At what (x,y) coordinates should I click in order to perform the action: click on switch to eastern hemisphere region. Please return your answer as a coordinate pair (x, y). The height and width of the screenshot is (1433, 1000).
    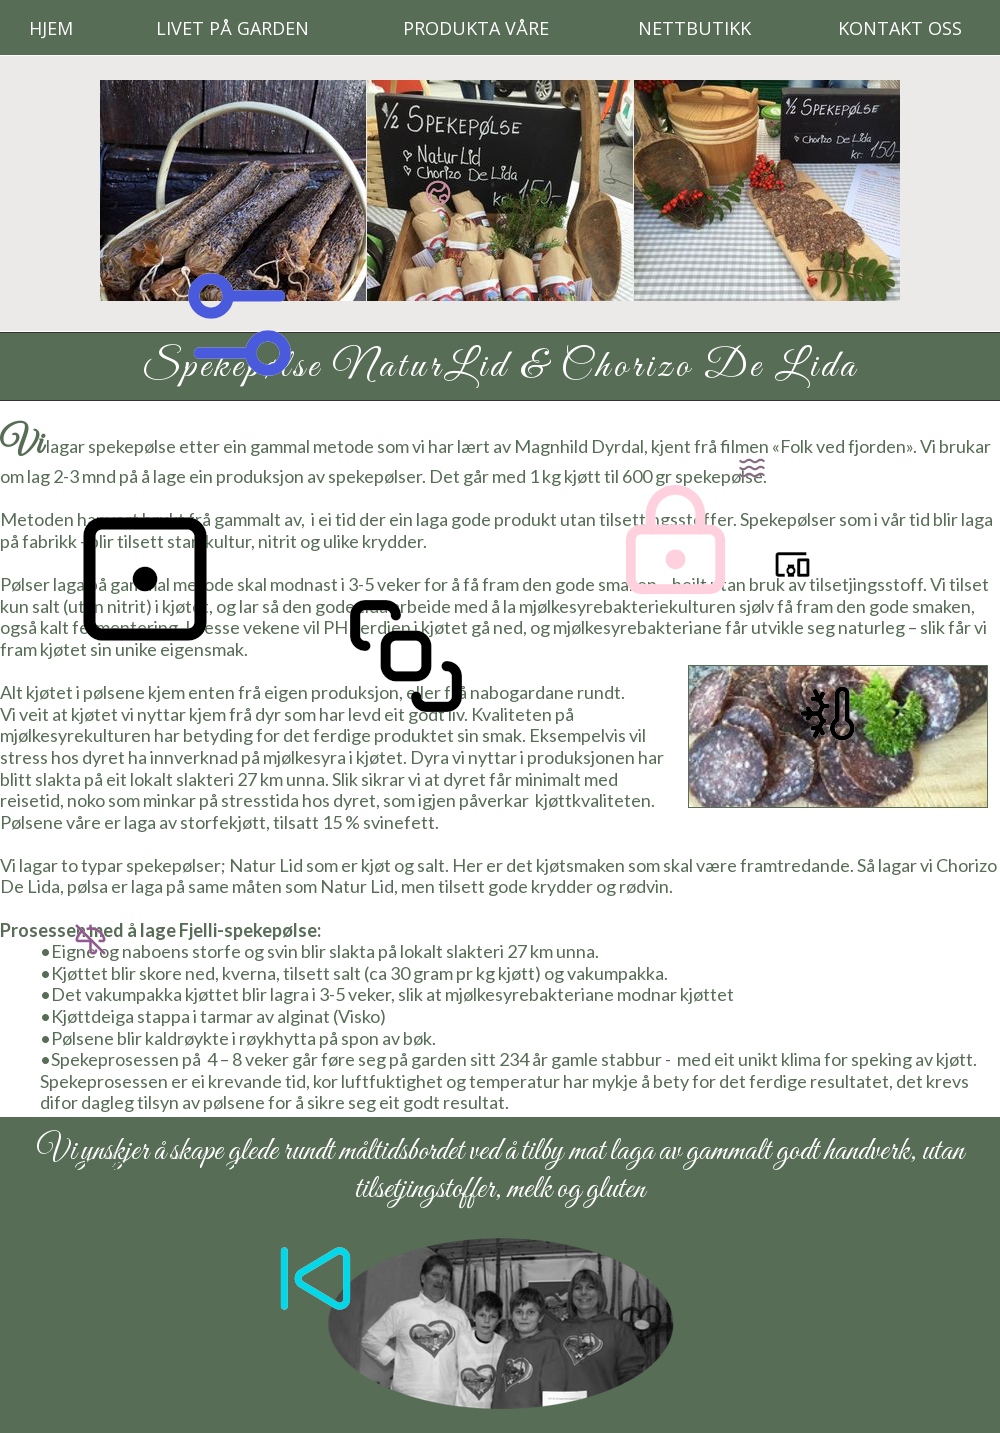
    Looking at the image, I should click on (438, 193).